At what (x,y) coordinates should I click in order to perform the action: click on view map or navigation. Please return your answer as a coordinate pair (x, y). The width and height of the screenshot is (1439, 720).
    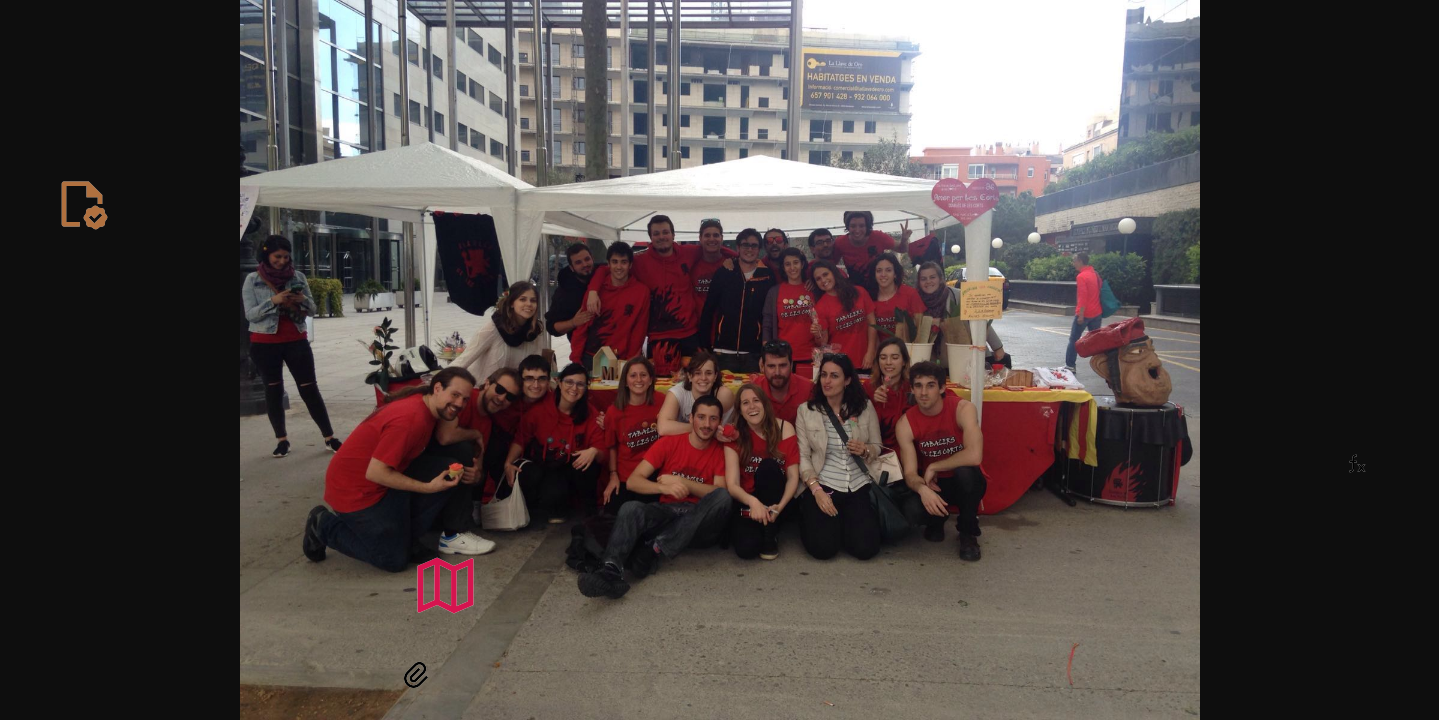
    Looking at the image, I should click on (445, 585).